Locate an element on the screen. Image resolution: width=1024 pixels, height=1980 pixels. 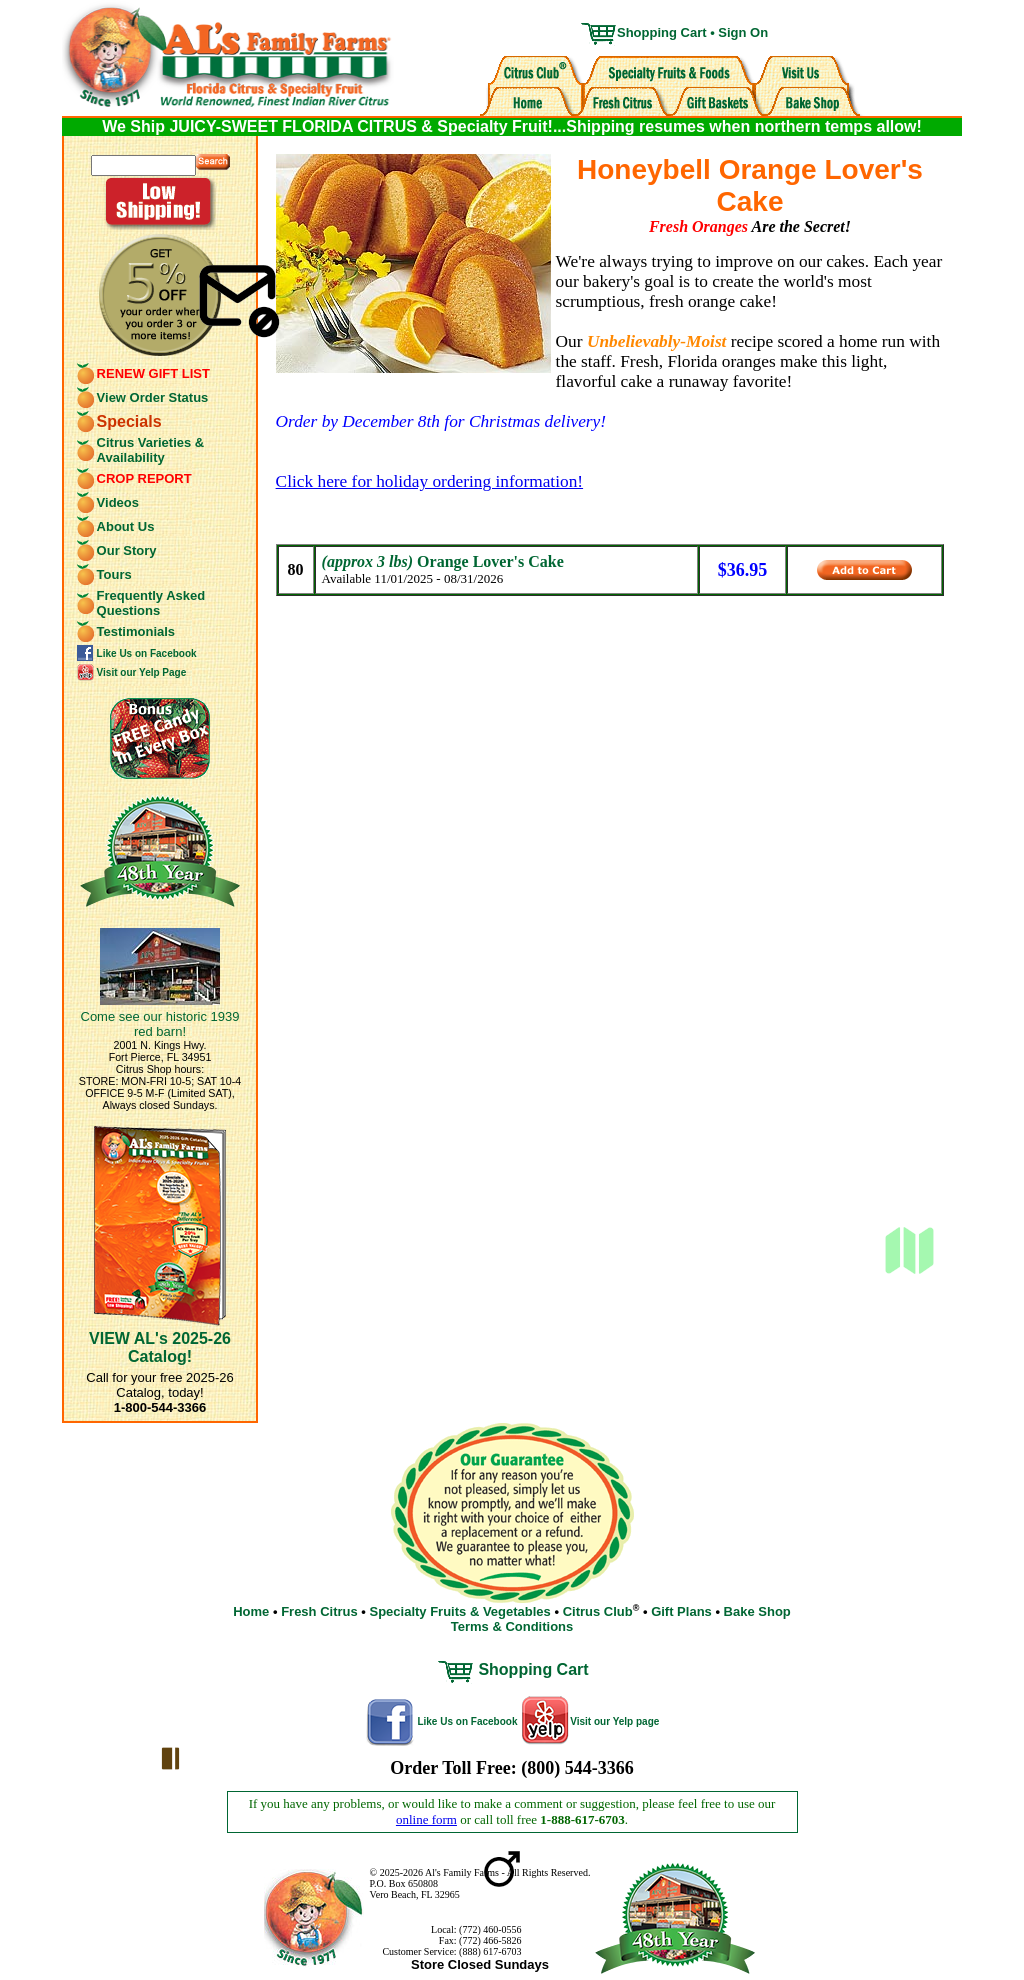
select male gender option is located at coordinates (502, 1869).